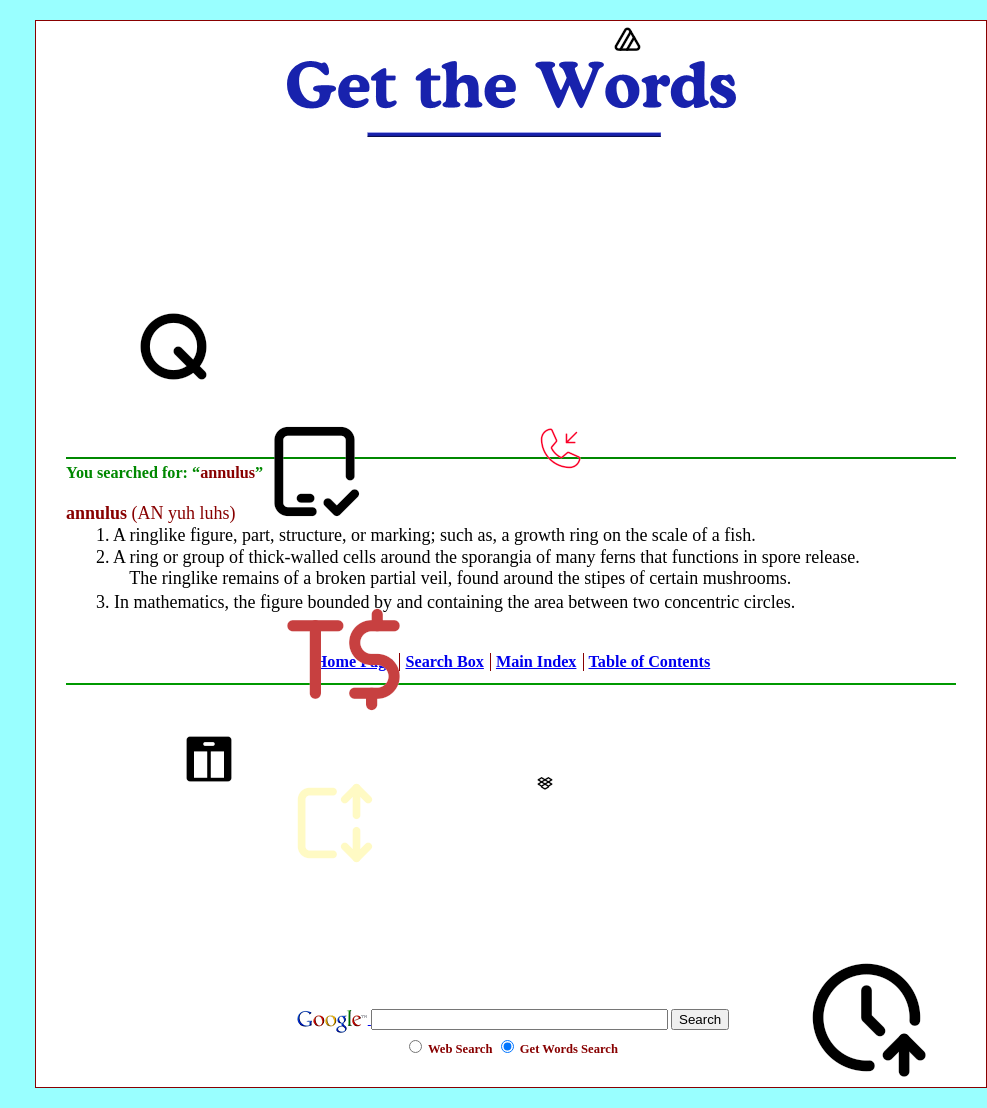 The height and width of the screenshot is (1108, 987). Describe the element at coordinates (314, 471) in the screenshot. I see `ipad successfully connected or paired` at that location.